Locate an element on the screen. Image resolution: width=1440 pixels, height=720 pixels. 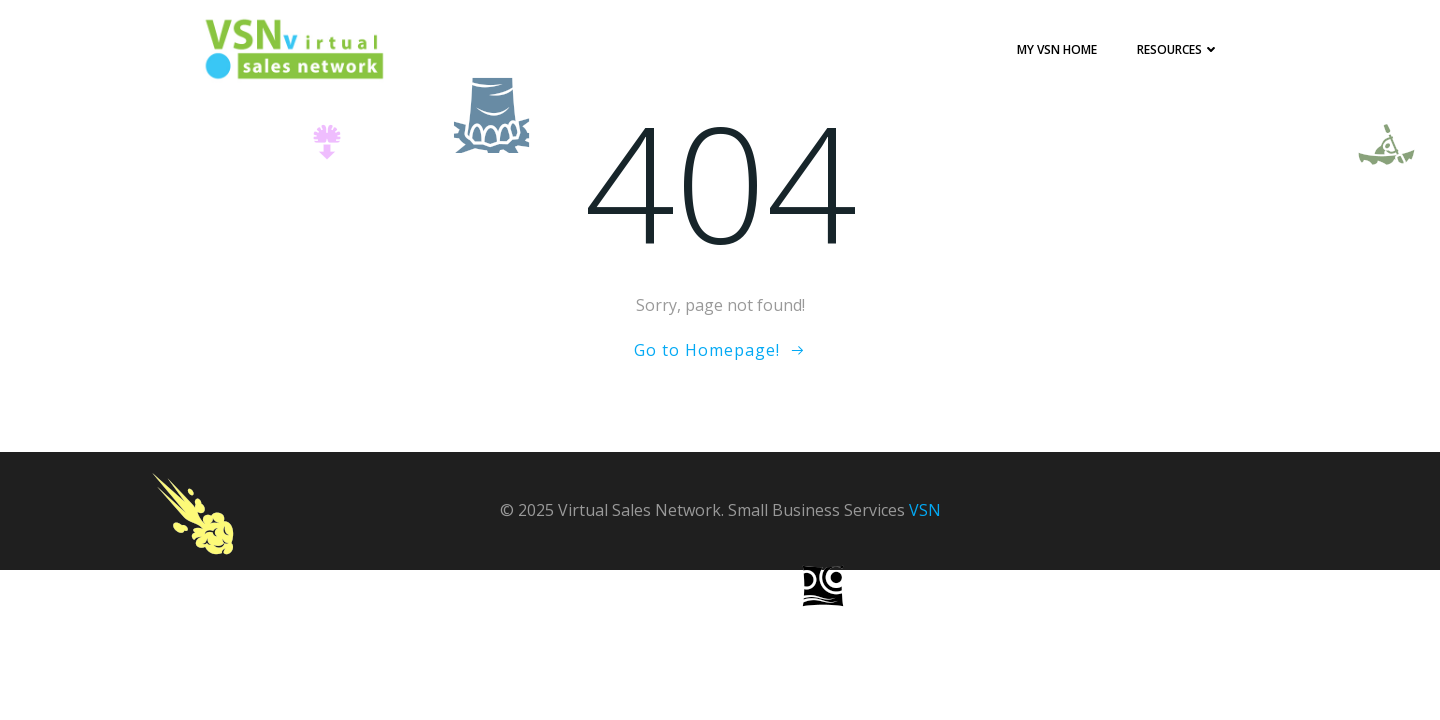
decorative game UI element or background pattern is located at coordinates (823, 586).